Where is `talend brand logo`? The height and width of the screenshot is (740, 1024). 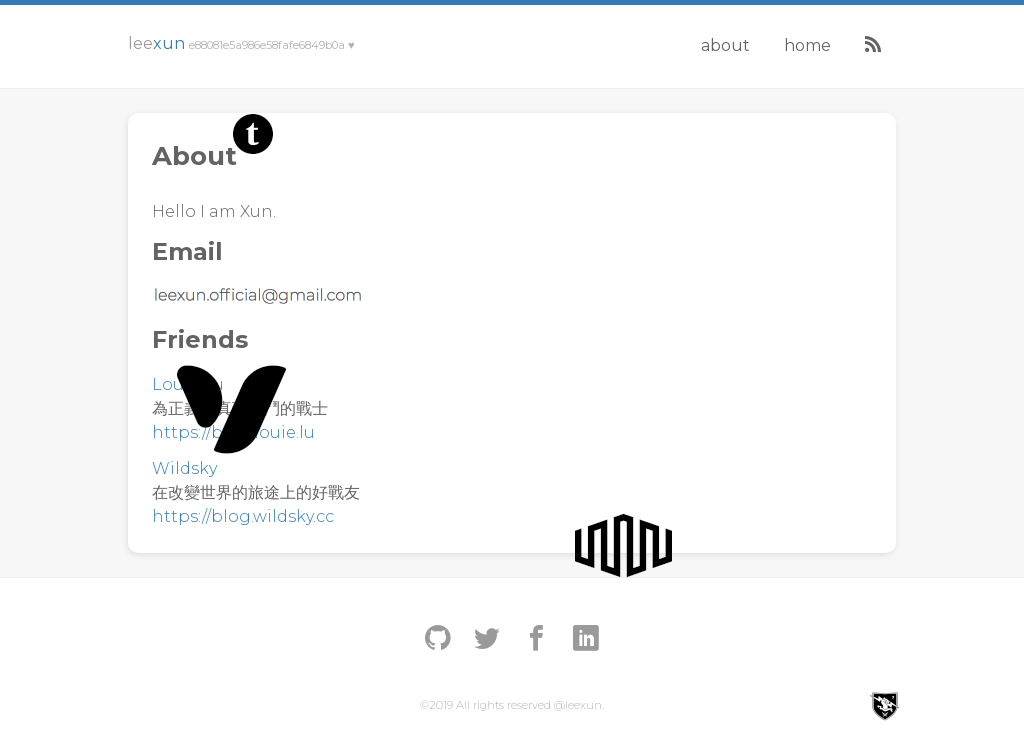
talend brand logo is located at coordinates (253, 134).